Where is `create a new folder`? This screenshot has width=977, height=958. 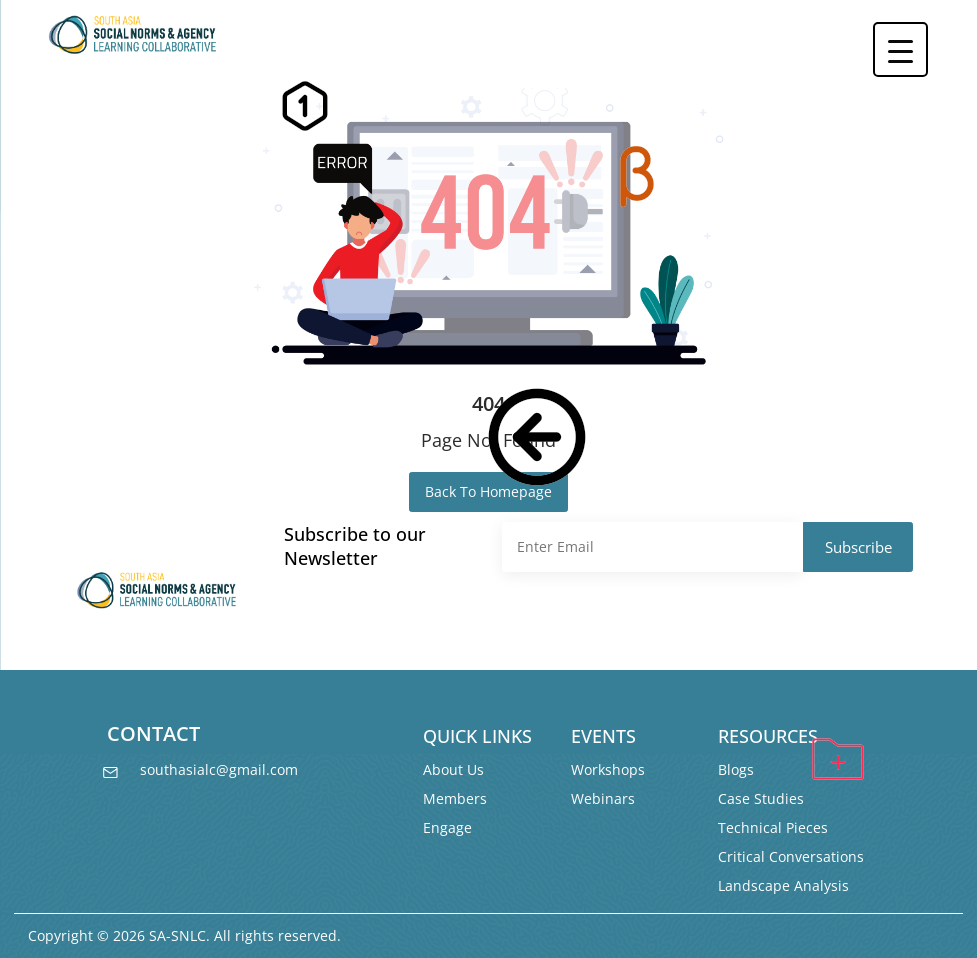 create a new folder is located at coordinates (838, 758).